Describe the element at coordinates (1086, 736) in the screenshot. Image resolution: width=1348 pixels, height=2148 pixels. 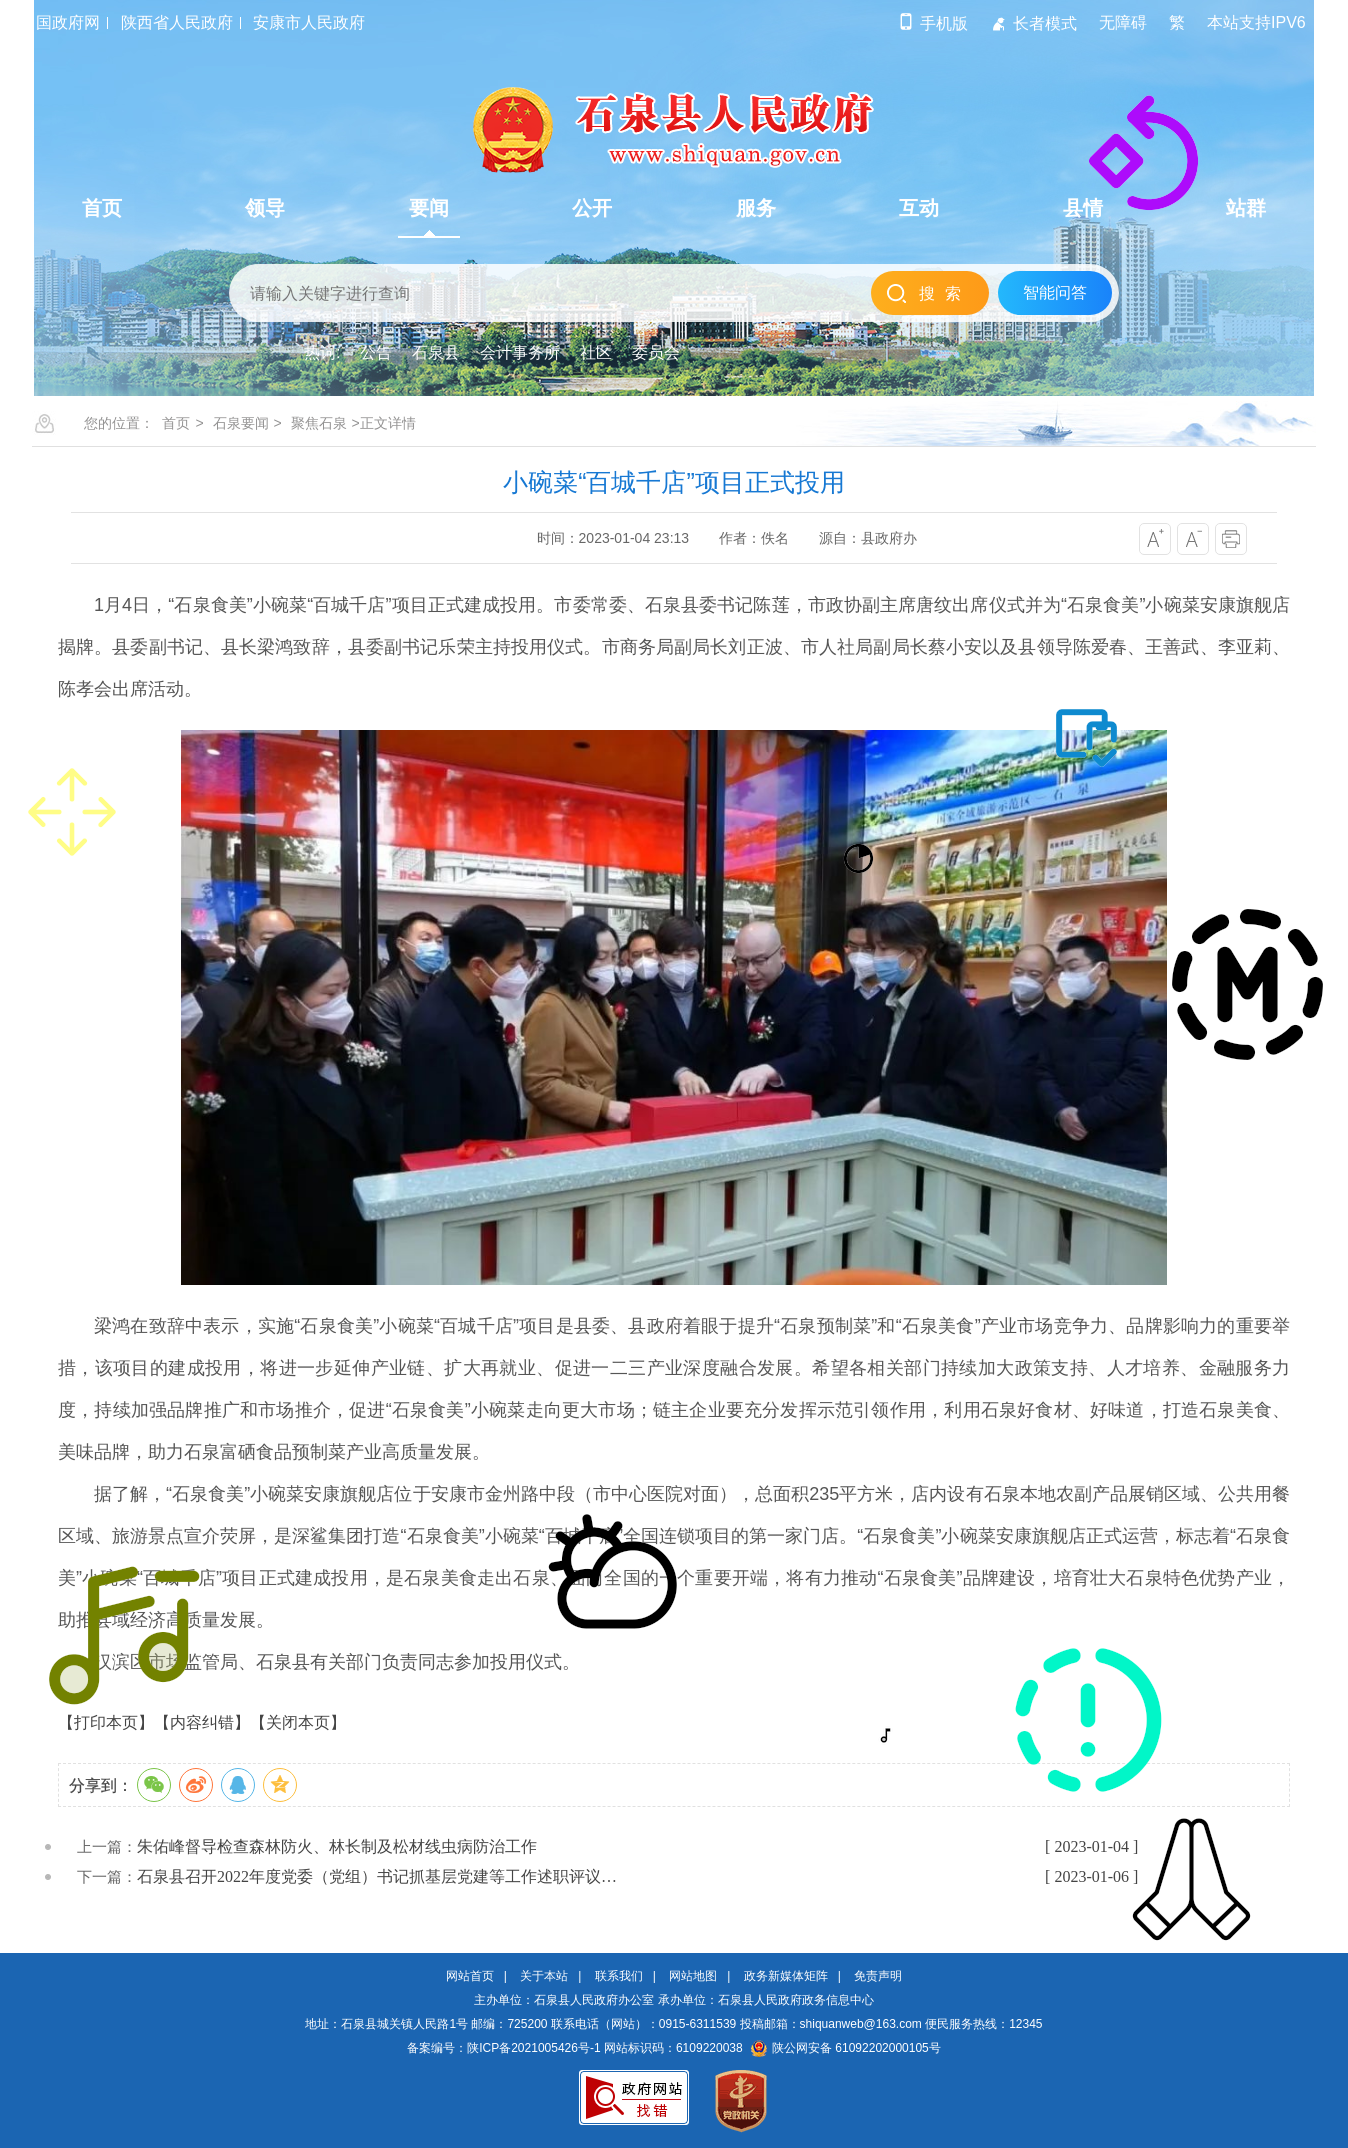
I see `devices successfully synced or connected` at that location.